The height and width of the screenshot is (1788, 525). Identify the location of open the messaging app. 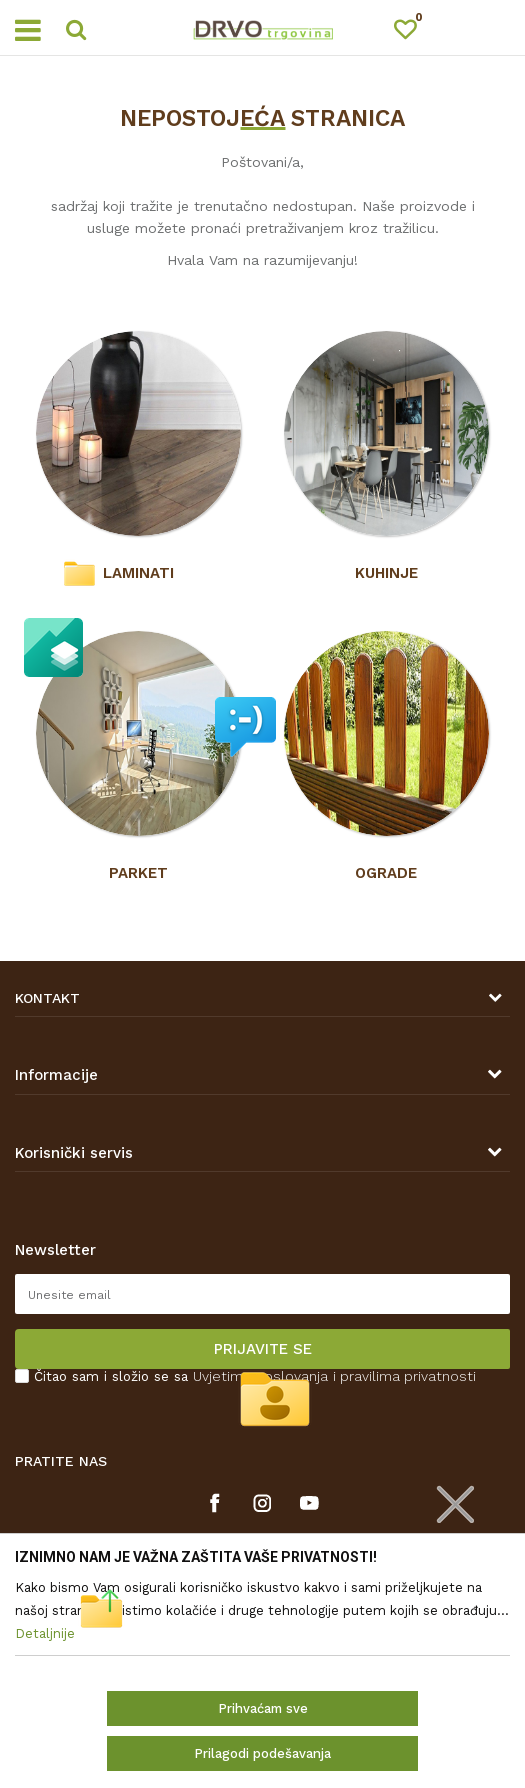
(245, 727).